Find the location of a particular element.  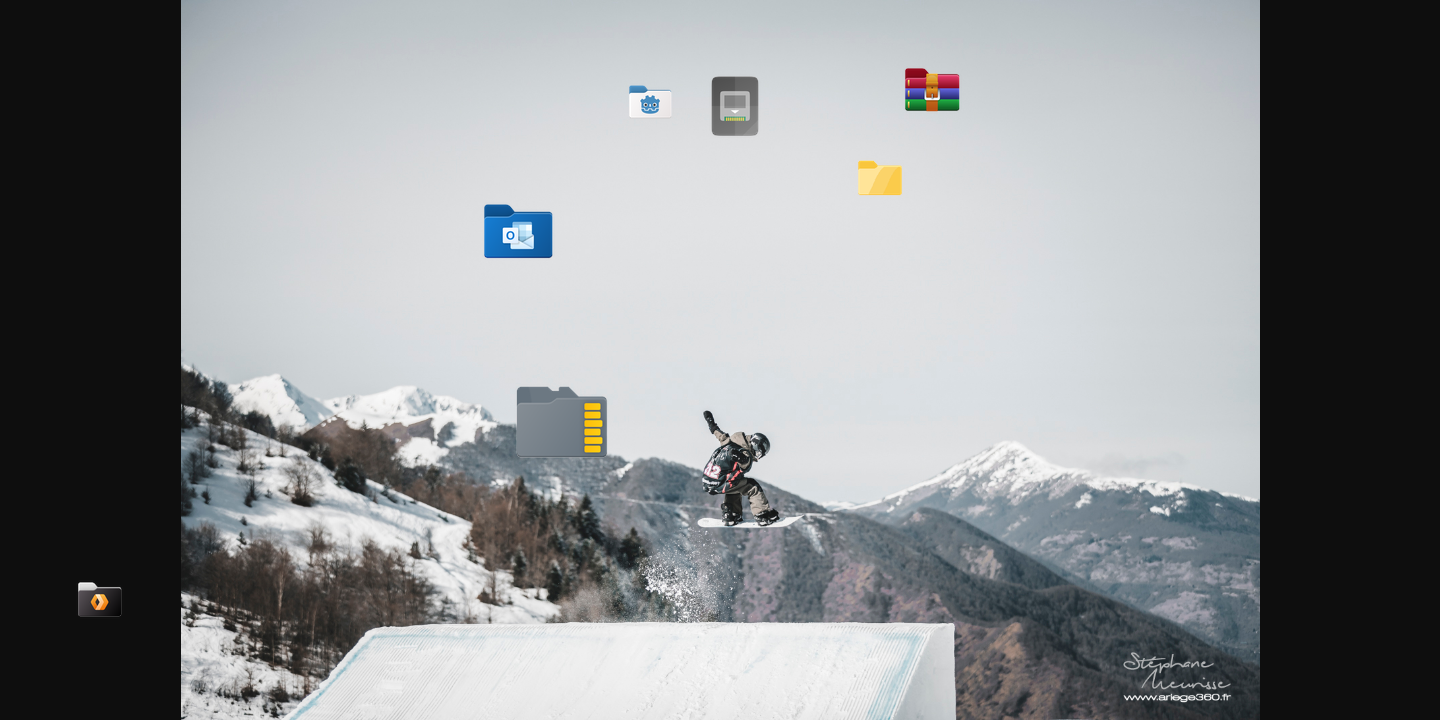

game boy advance ROM file is located at coordinates (735, 106).